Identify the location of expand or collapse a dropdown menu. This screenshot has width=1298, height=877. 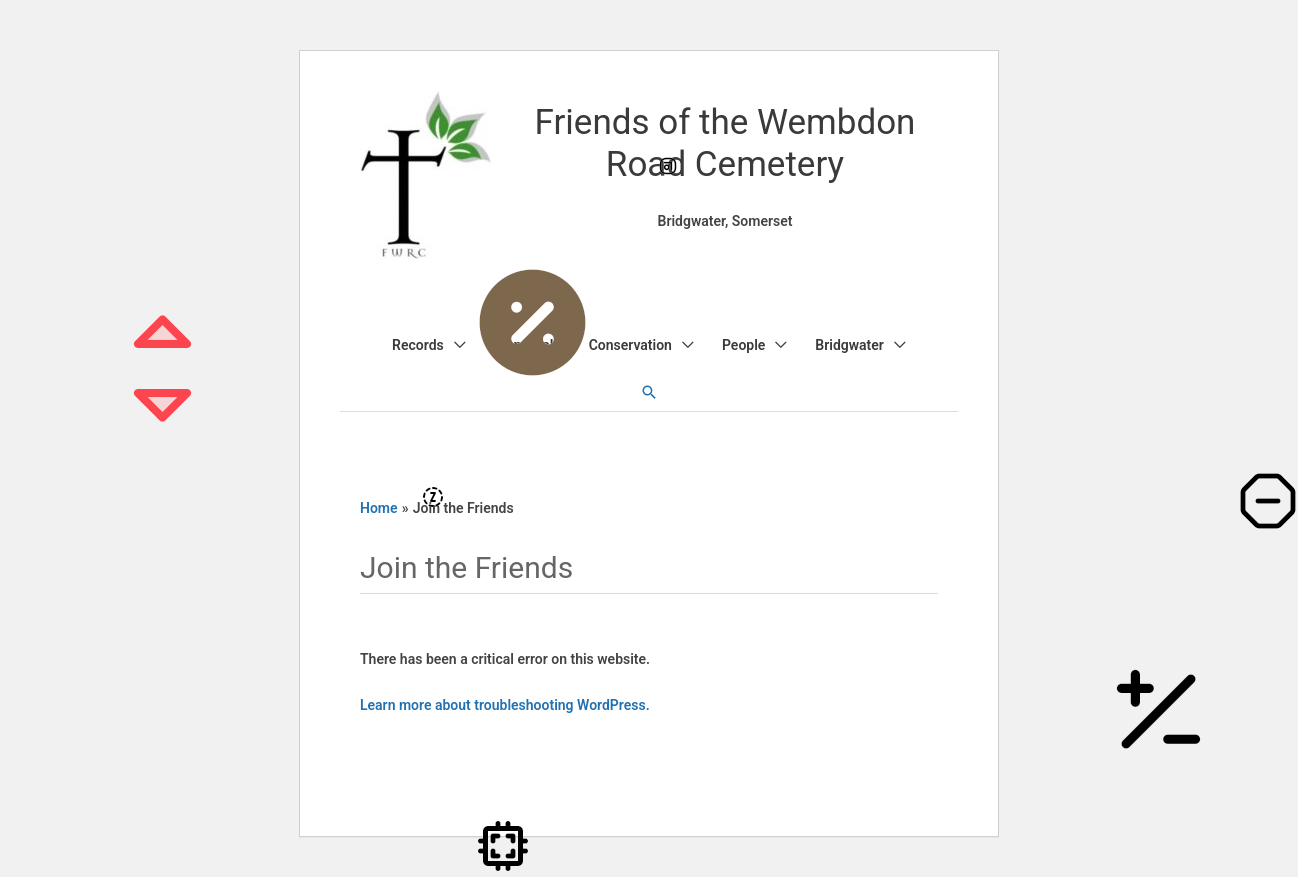
(162, 368).